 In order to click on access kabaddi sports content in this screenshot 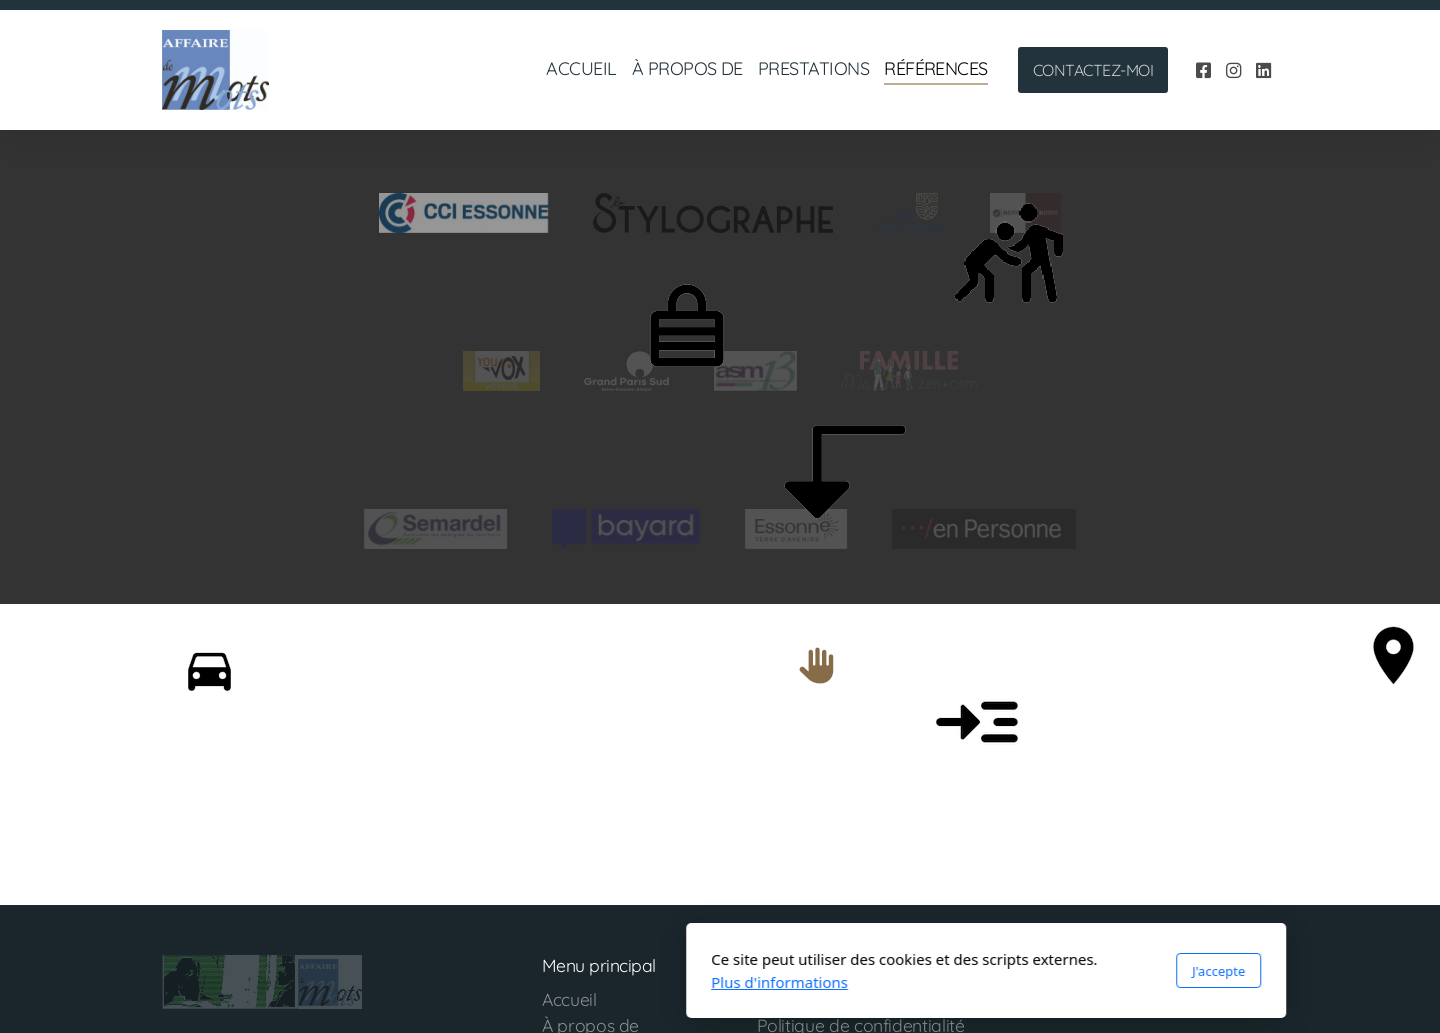, I will do `click(1008, 257)`.